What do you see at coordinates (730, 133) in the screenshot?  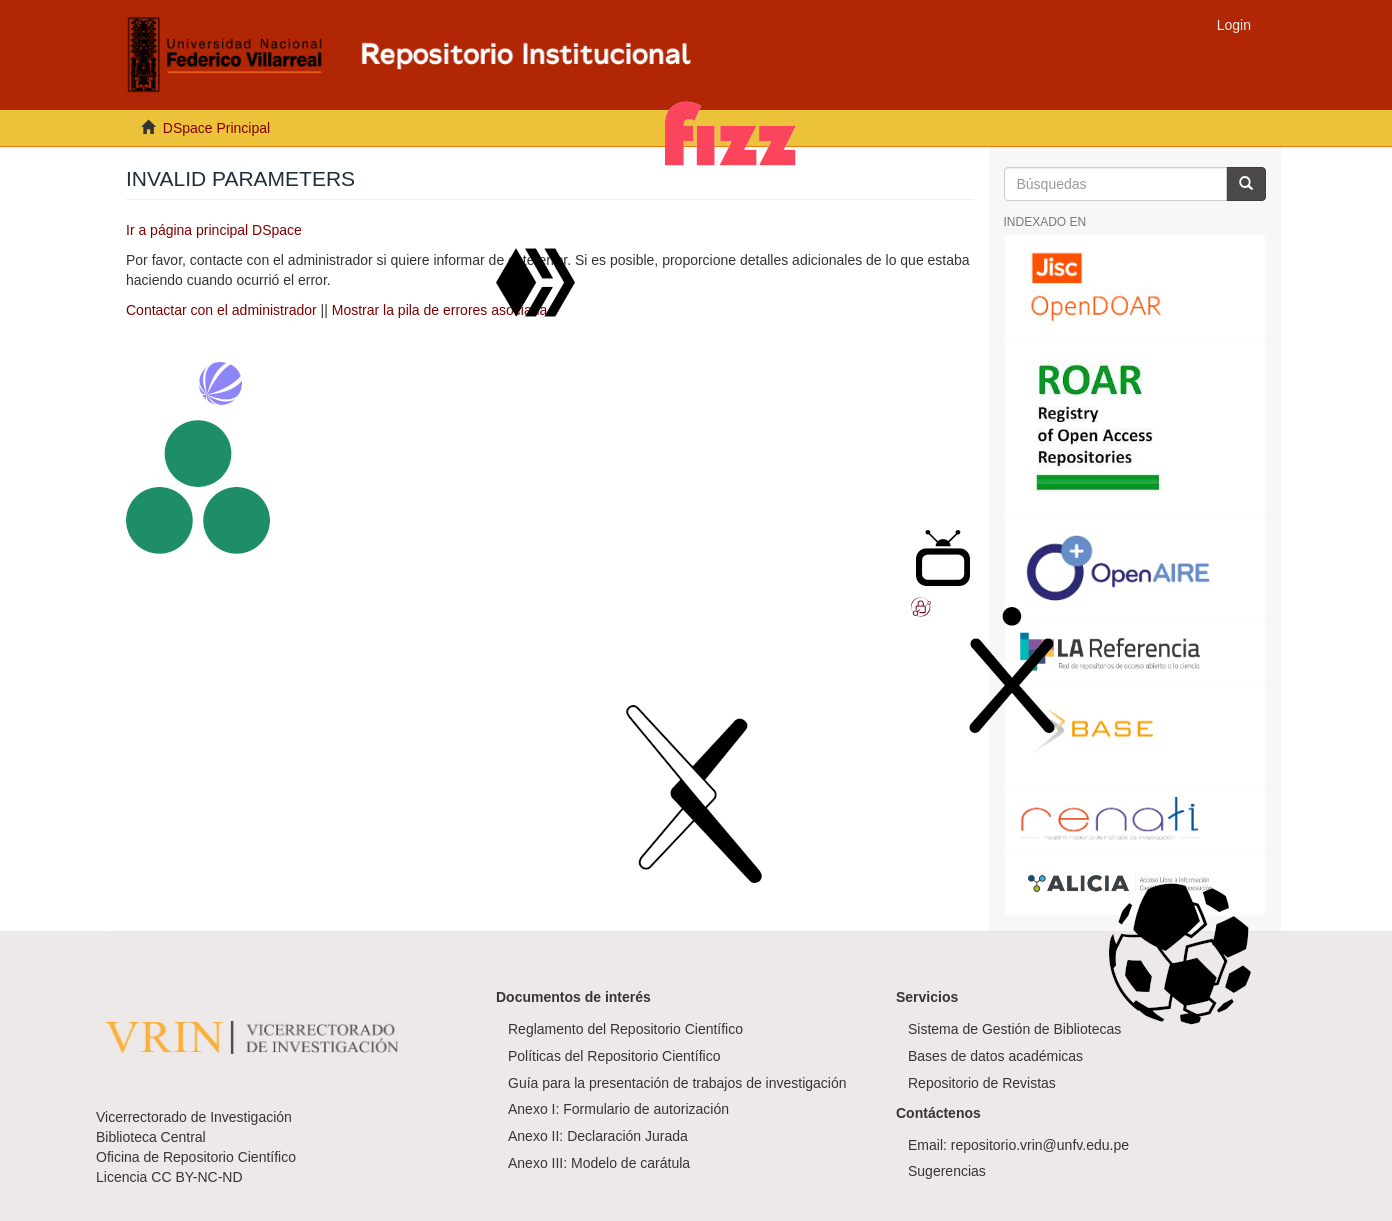 I see `fizz app or service logo` at bounding box center [730, 133].